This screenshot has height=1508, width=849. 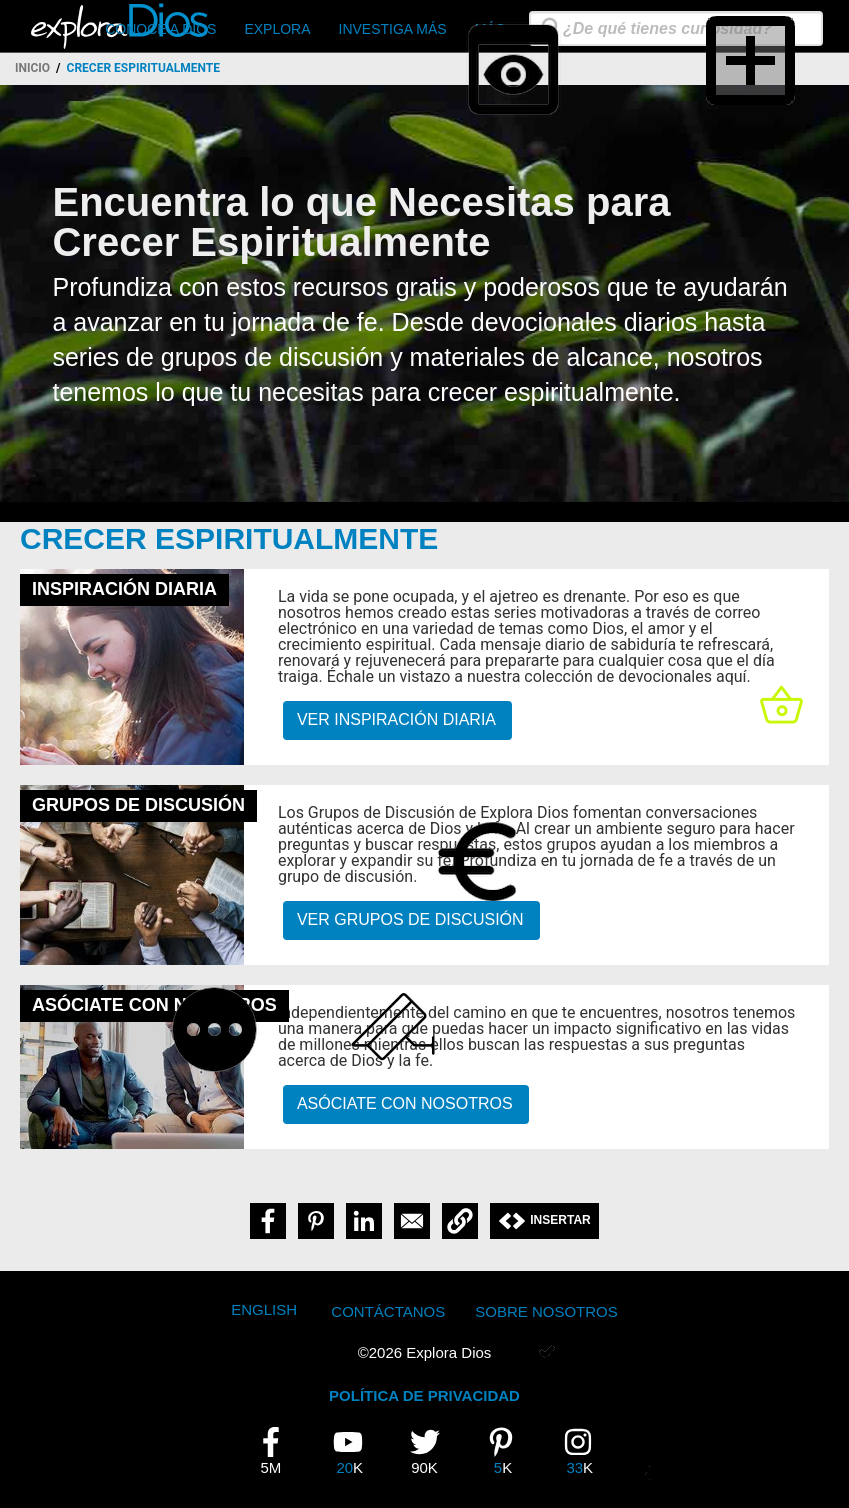 I want to click on preview content before publishing, so click(x=513, y=69).